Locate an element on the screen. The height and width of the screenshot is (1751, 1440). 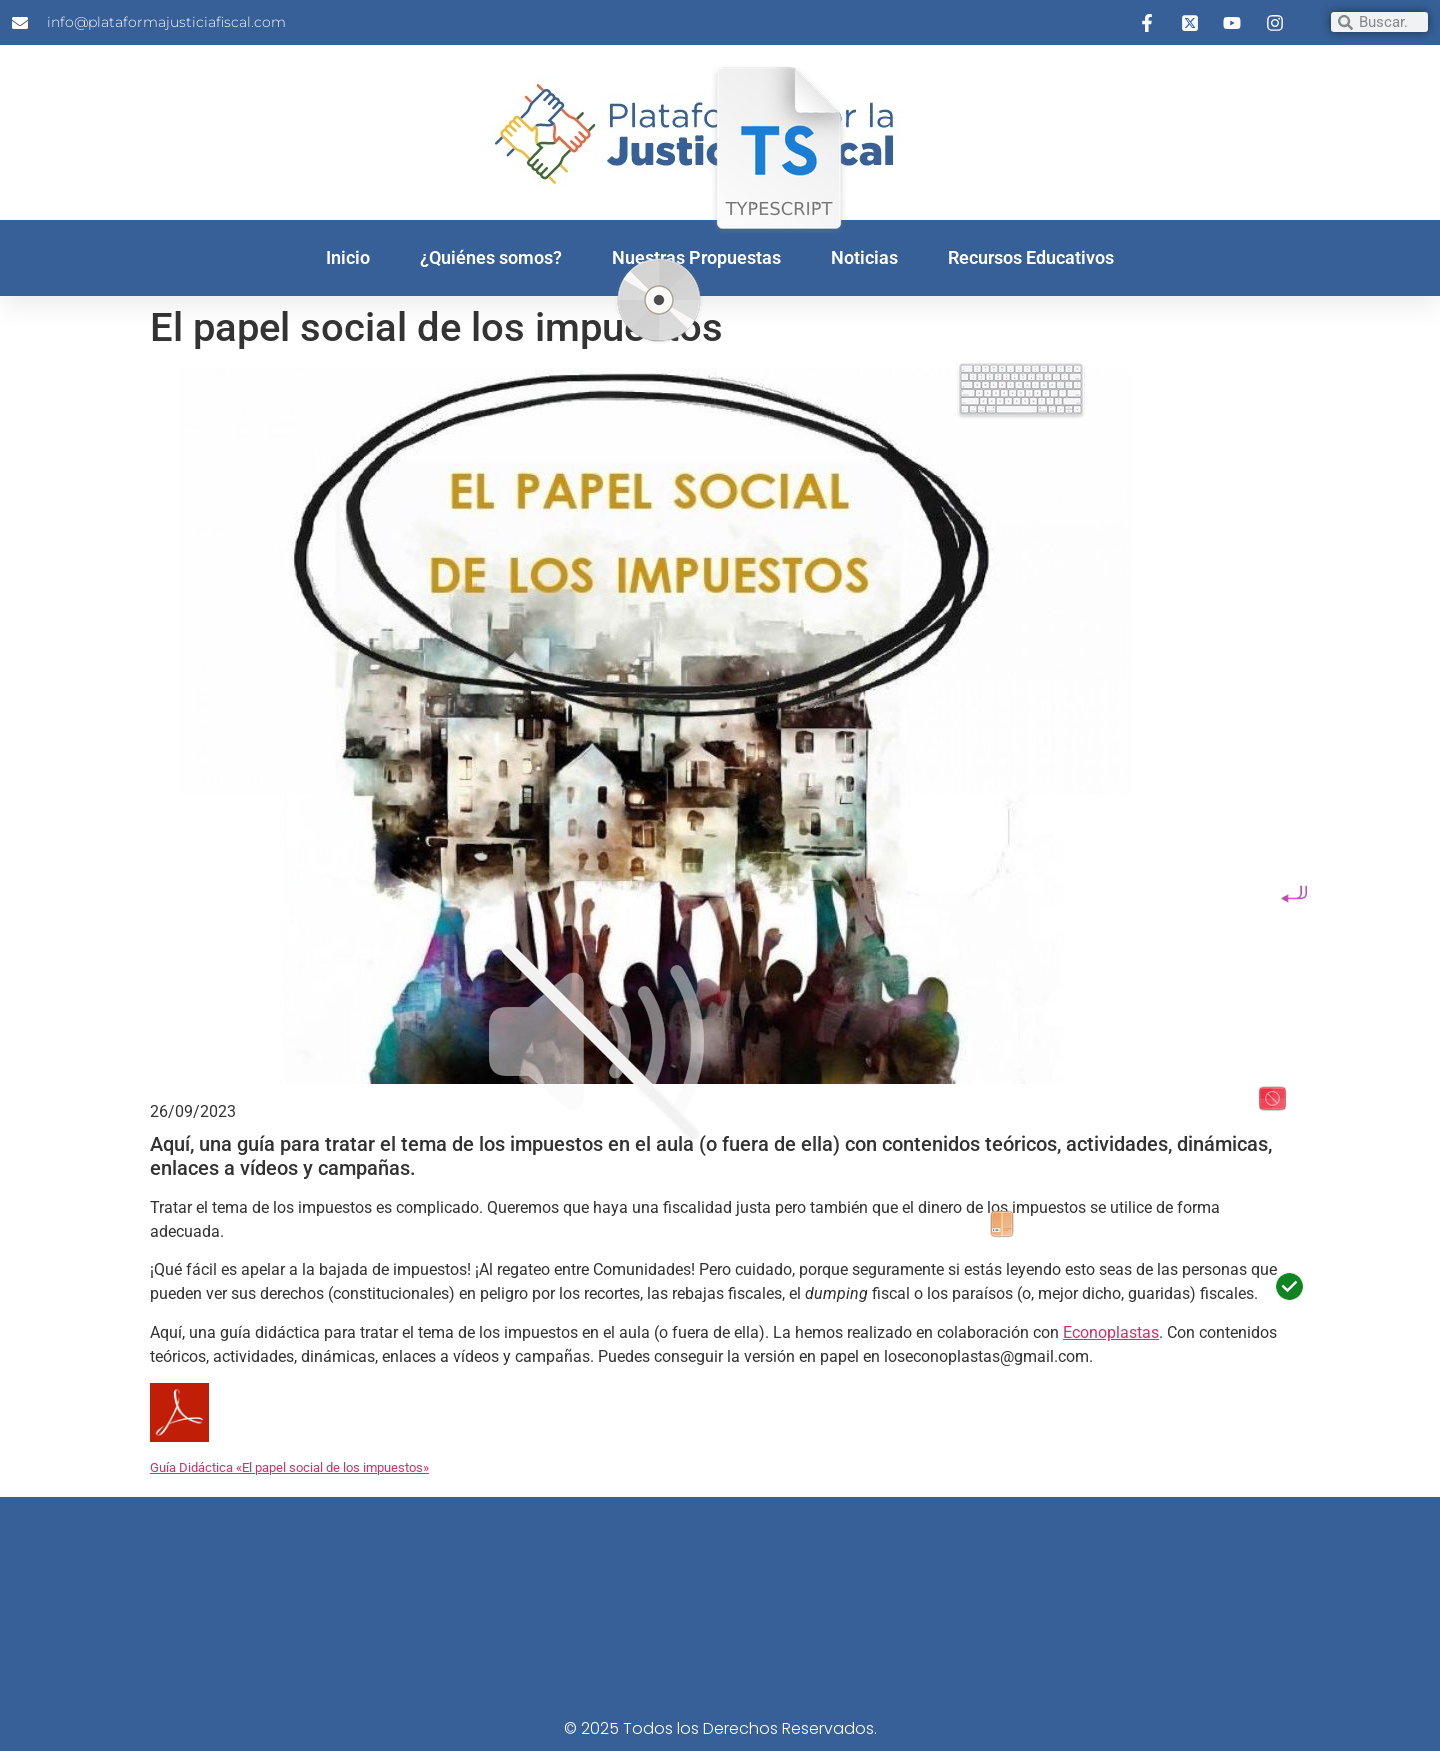
connect a bluetooth keyboard is located at coordinates (1021, 389).